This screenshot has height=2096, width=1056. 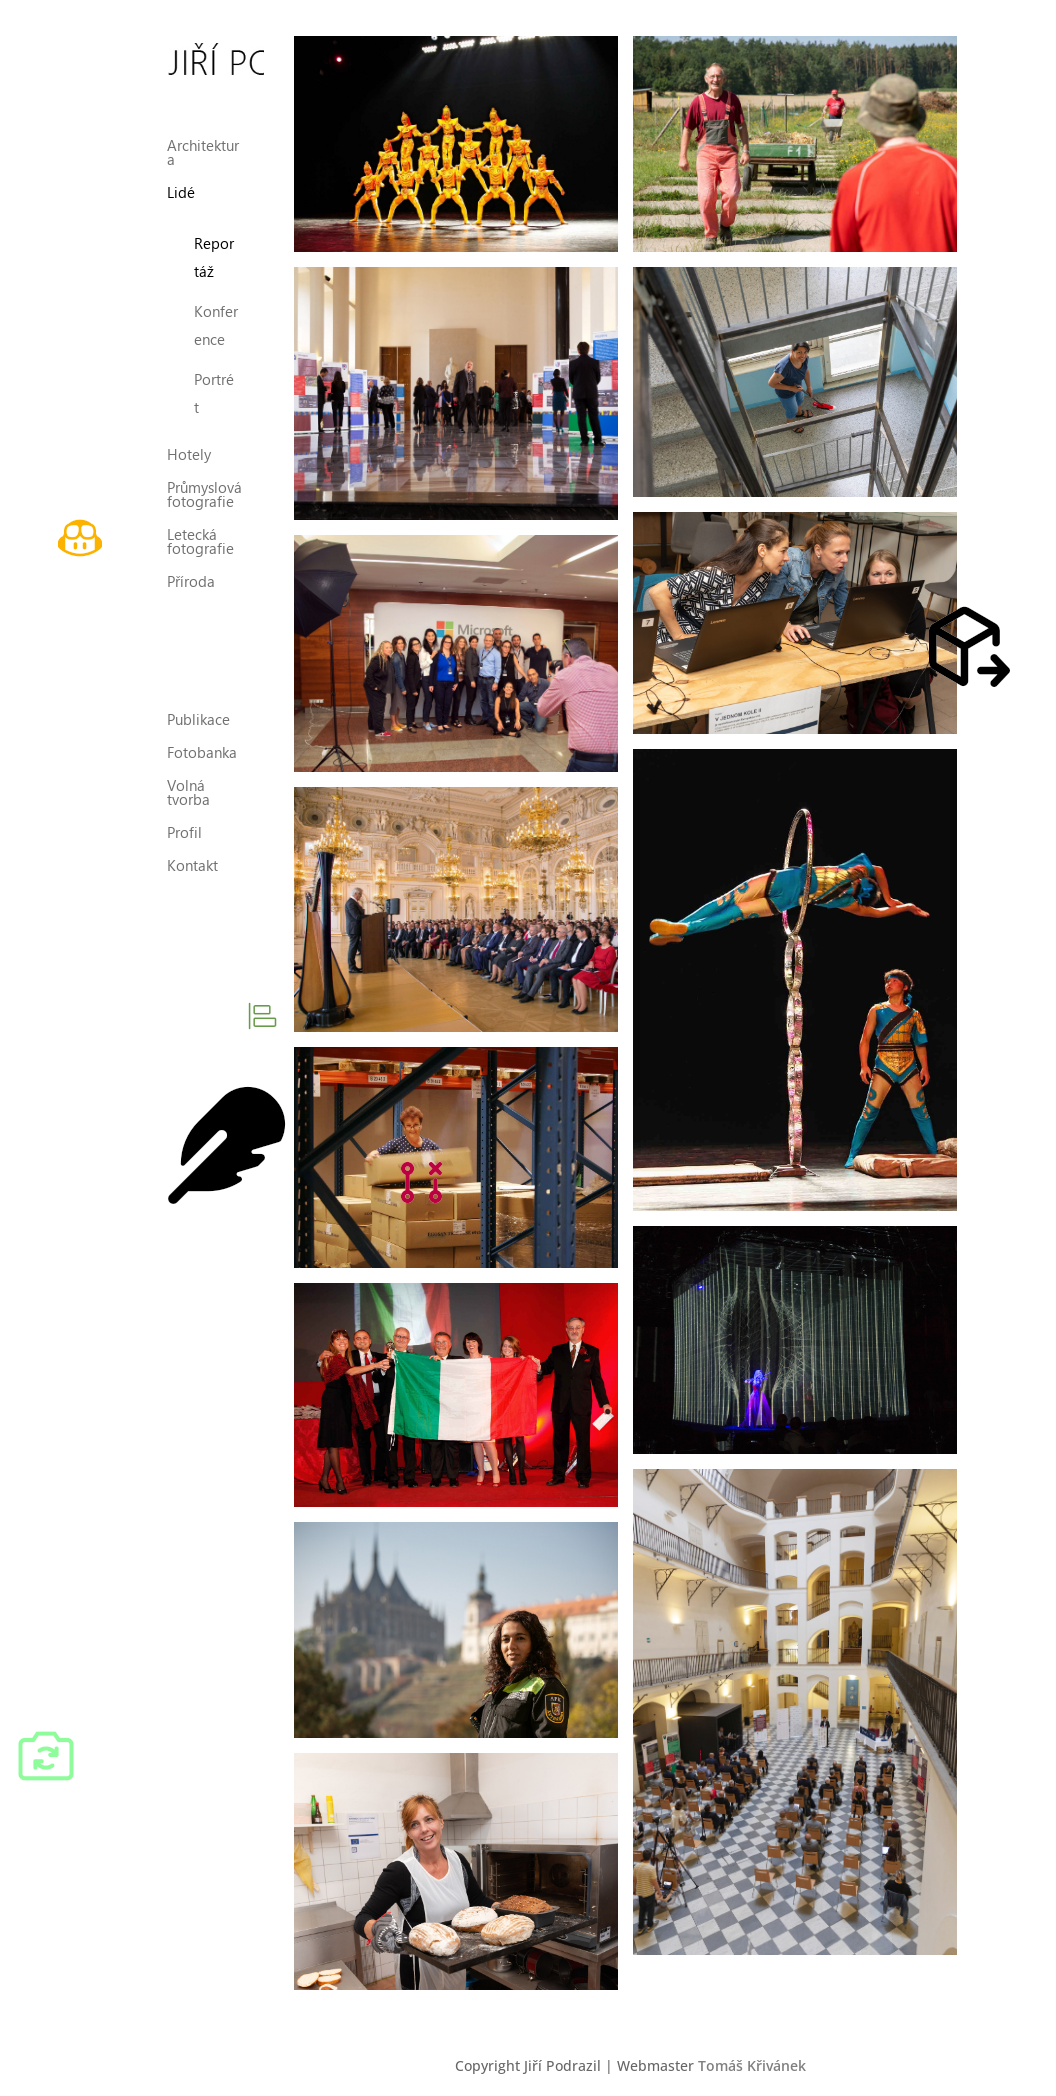 I want to click on view packages that depend on this repository, so click(x=969, y=646).